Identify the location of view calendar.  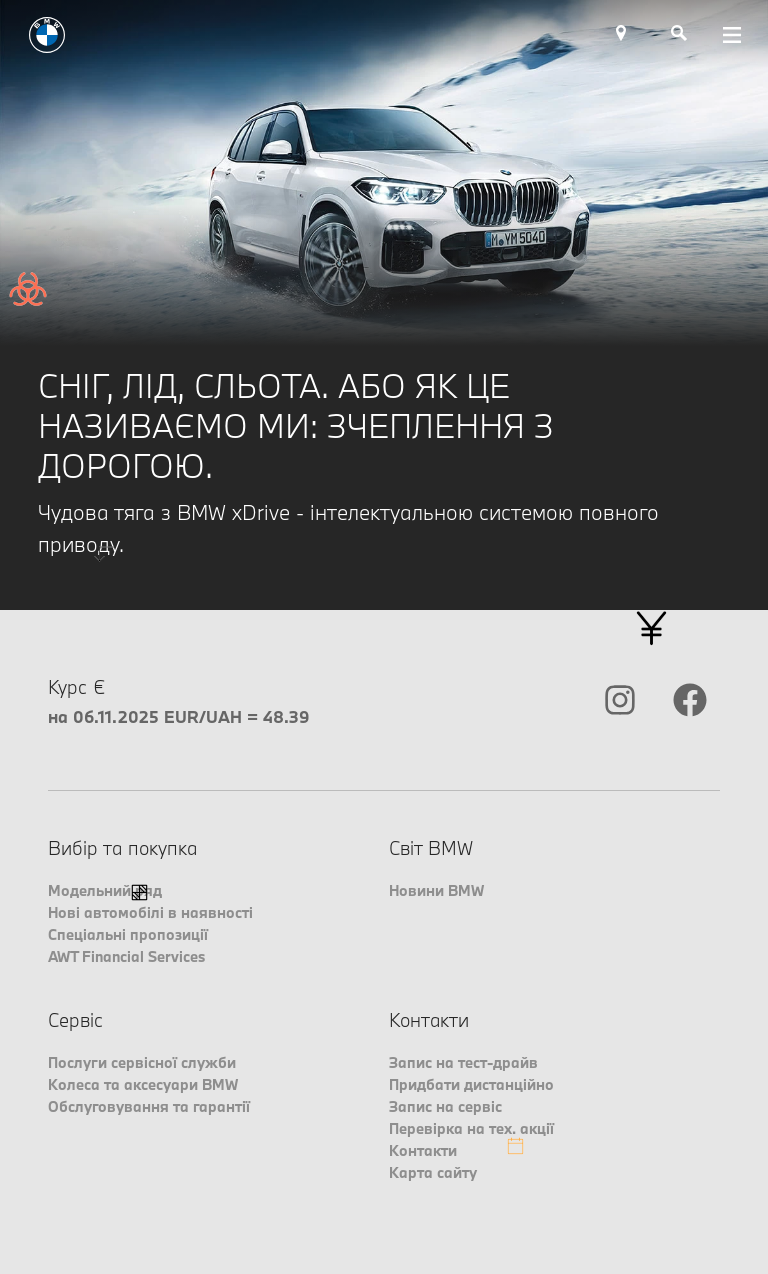
(515, 1146).